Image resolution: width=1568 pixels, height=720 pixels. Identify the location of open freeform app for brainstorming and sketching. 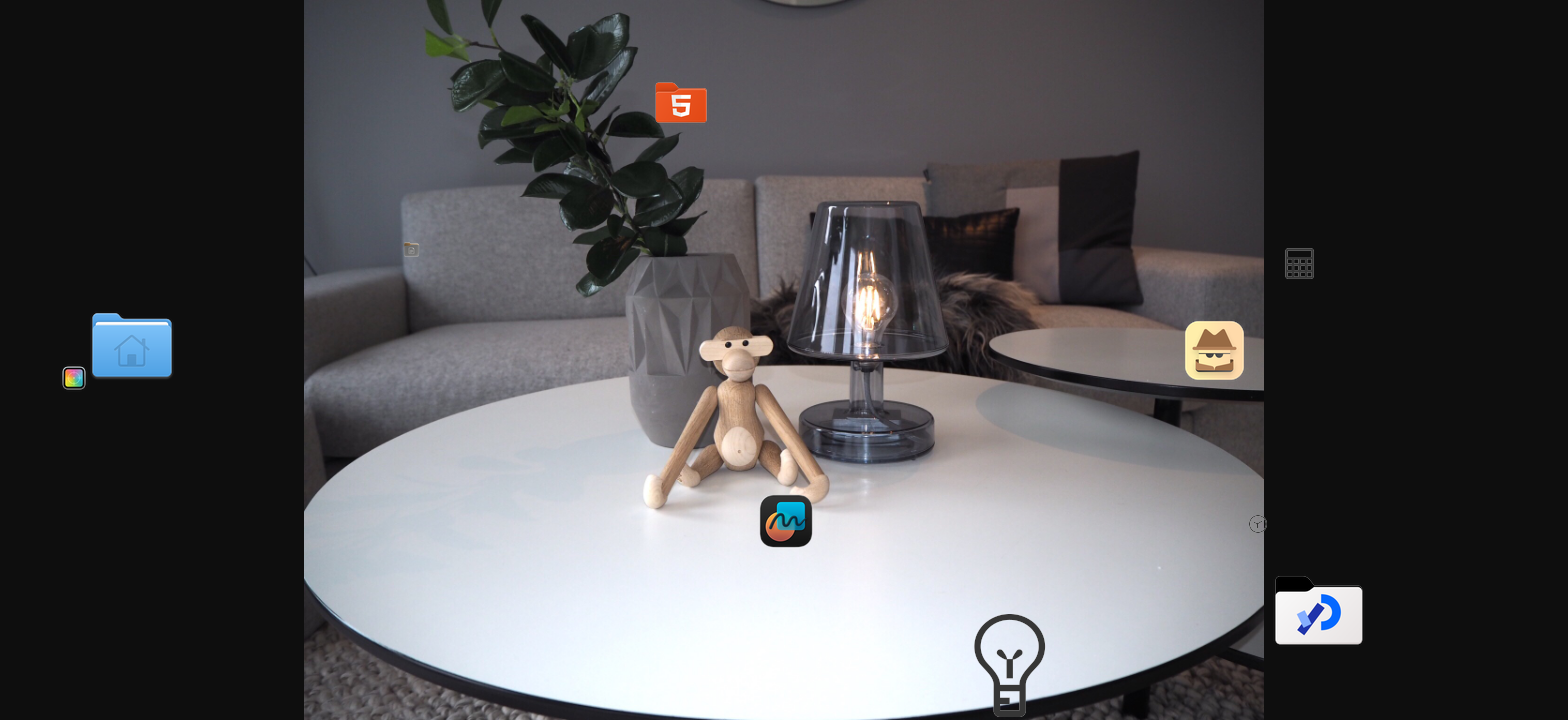
(786, 521).